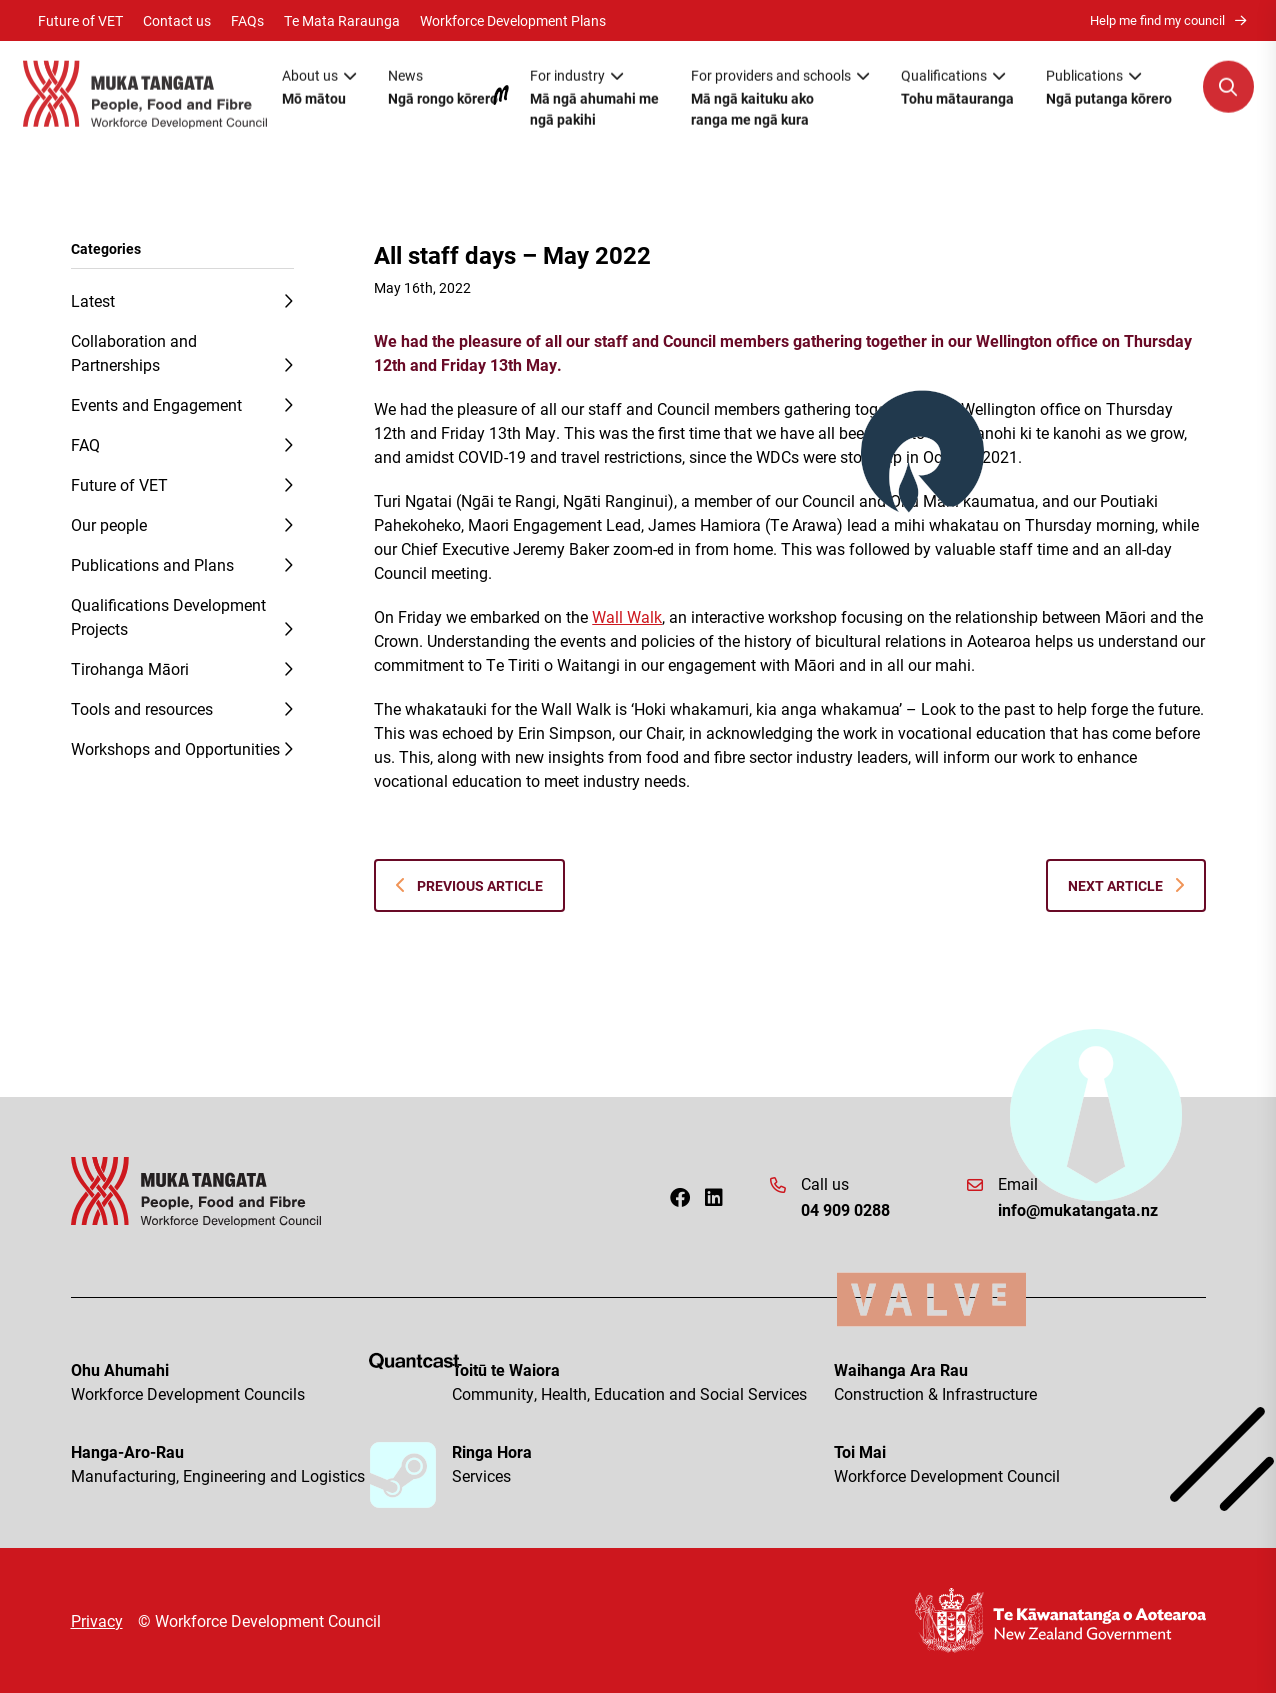  Describe the element at coordinates (1222, 1459) in the screenshot. I see `shadcn/ui component library logo` at that location.